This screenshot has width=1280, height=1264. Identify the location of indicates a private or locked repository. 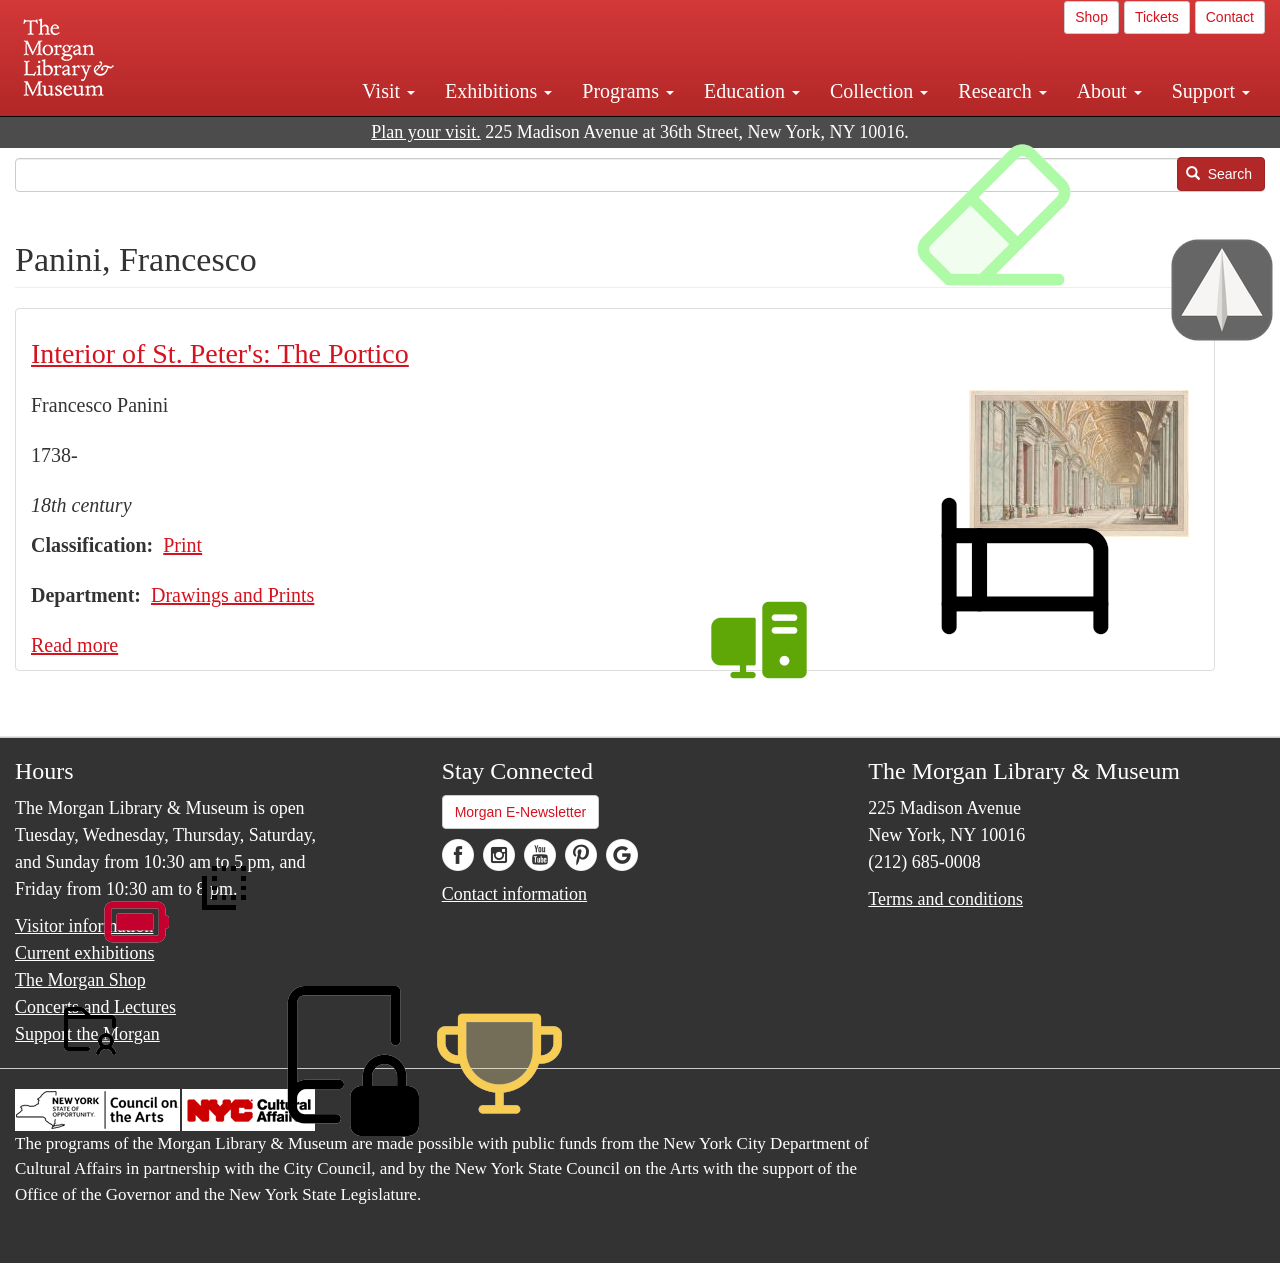
(344, 1061).